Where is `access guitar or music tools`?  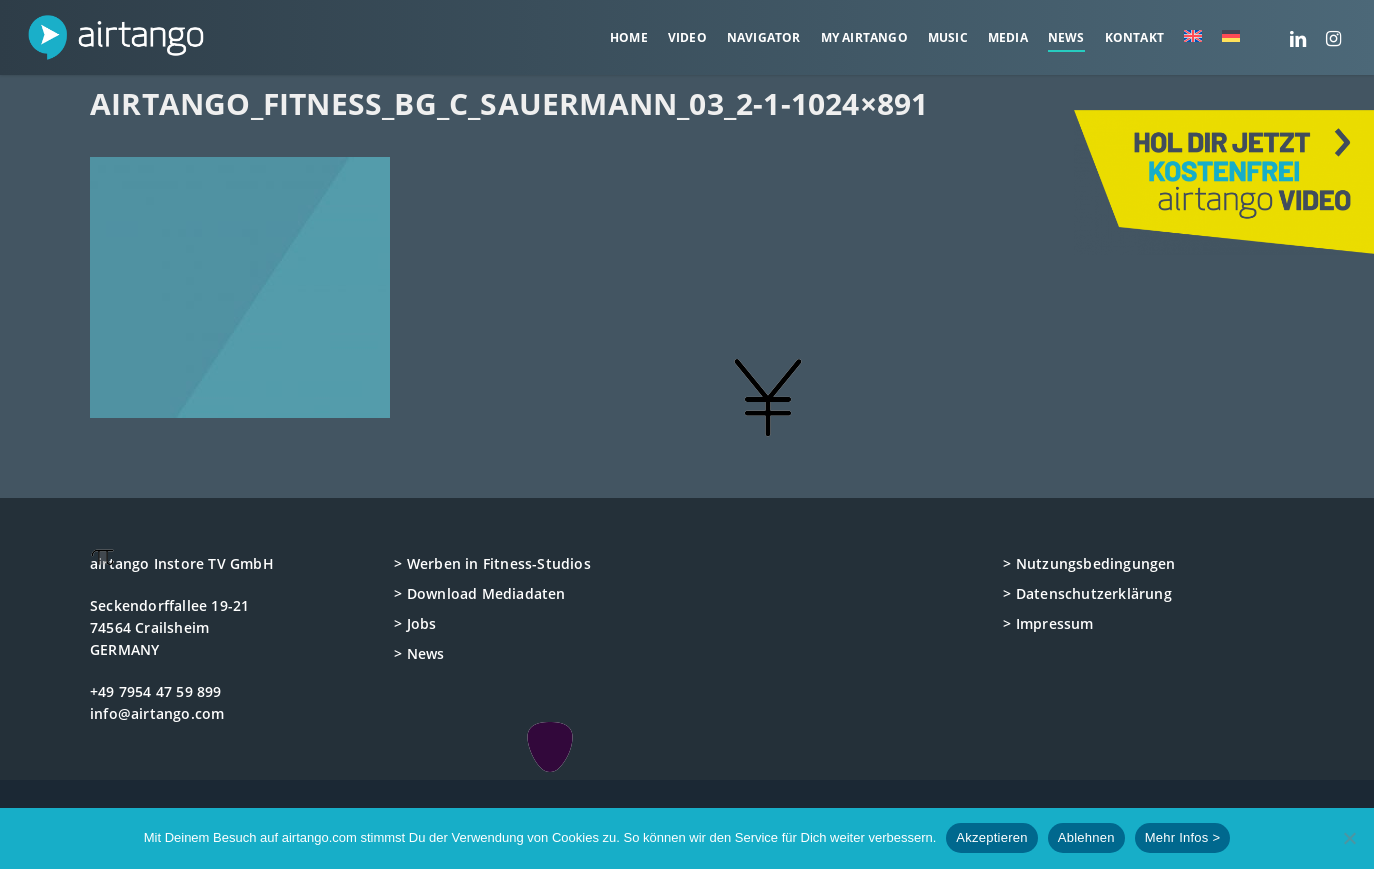
access guitar or music tools is located at coordinates (550, 747).